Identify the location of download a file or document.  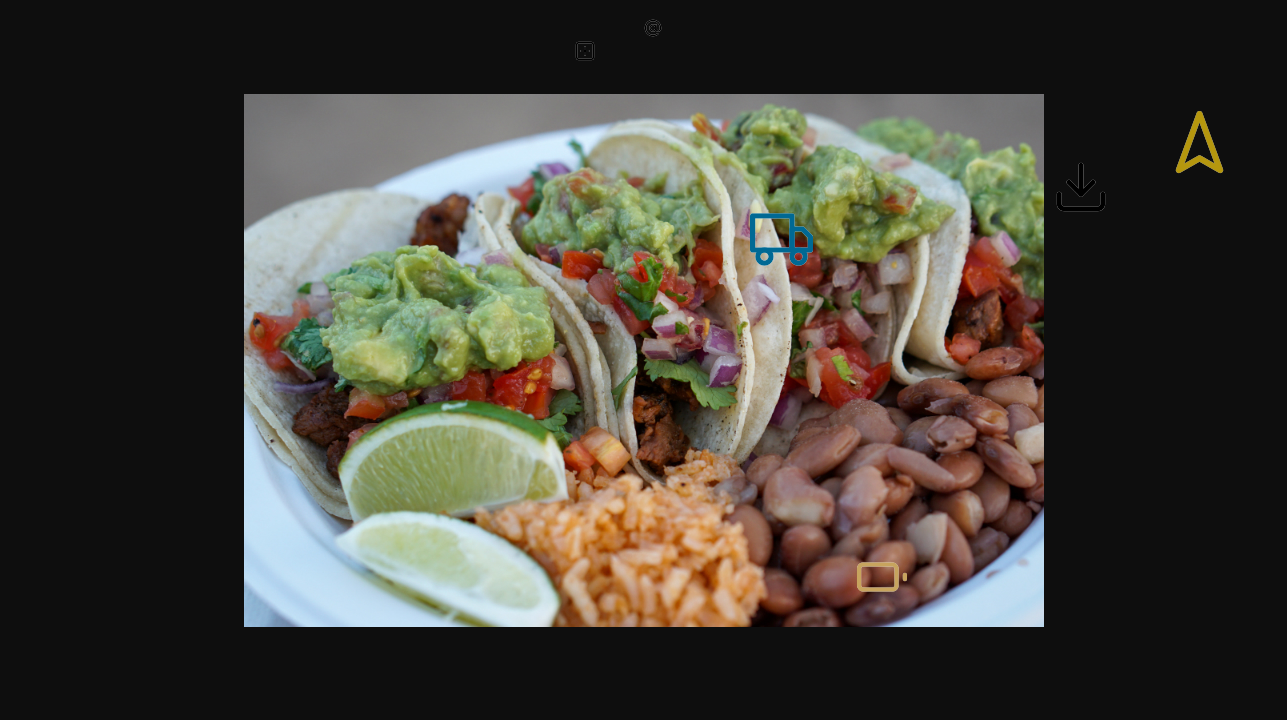
(1081, 187).